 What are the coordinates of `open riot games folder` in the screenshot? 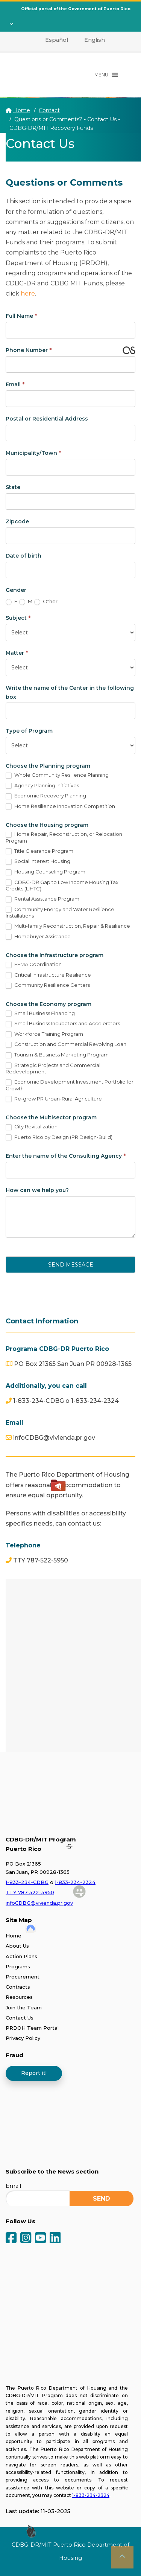 It's located at (58, 1486).